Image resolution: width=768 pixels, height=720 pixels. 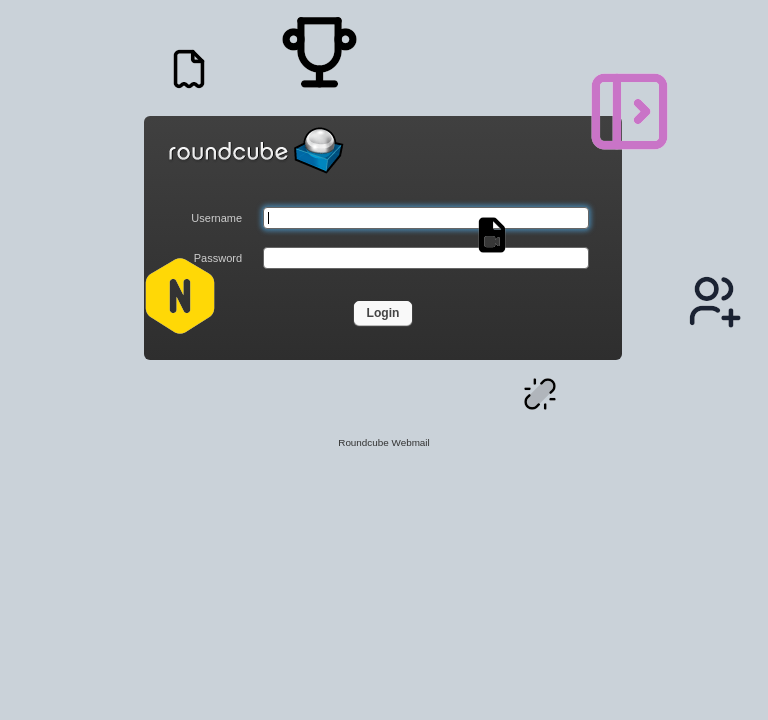 What do you see at coordinates (629, 111) in the screenshot?
I see `expand the left sidebar` at bounding box center [629, 111].